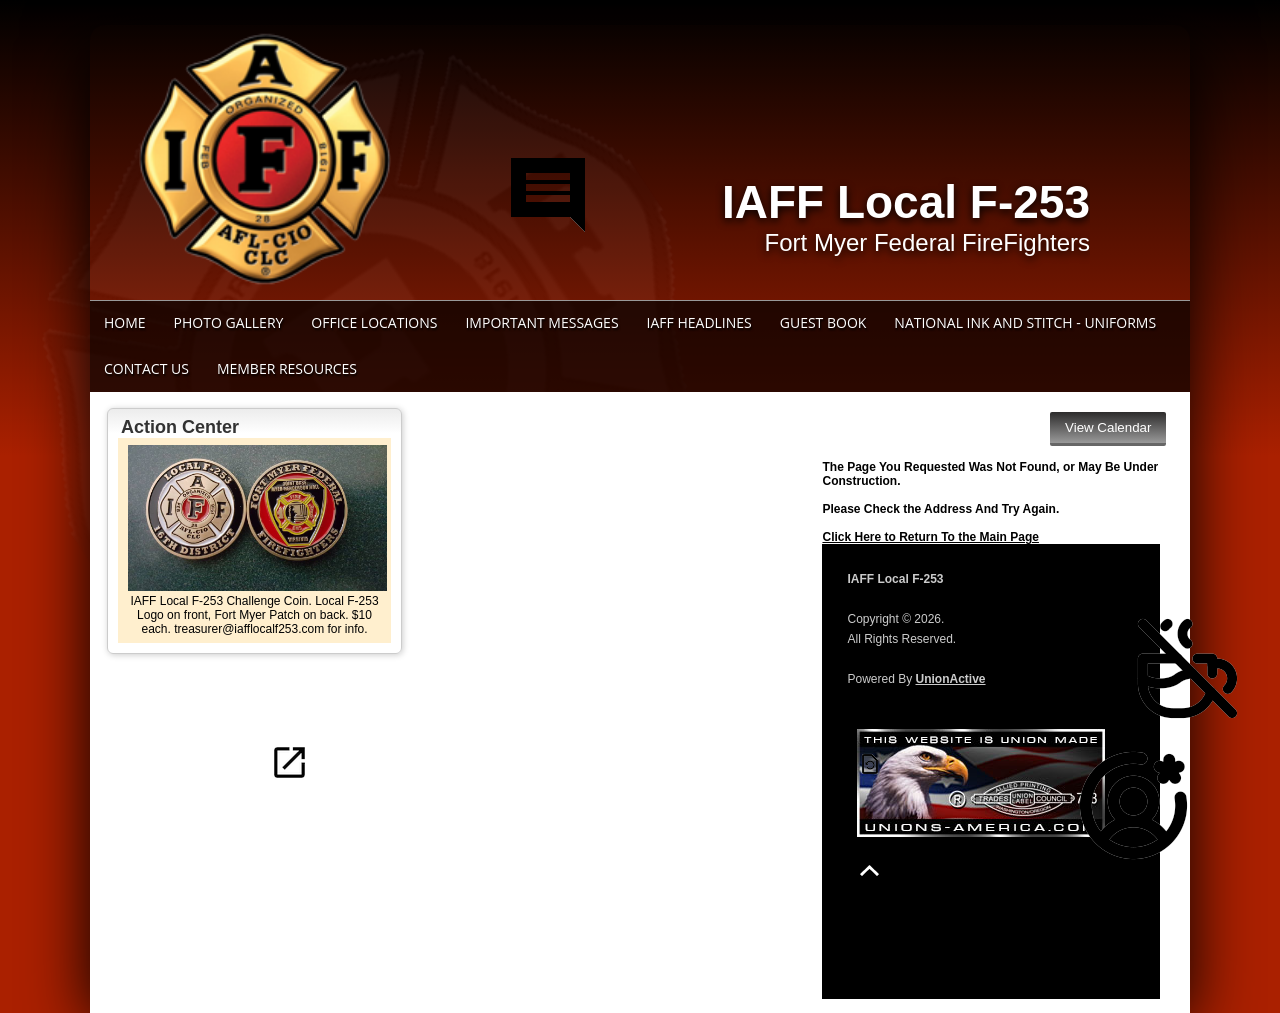  Describe the element at coordinates (870, 764) in the screenshot. I see `restore a previous version of a document` at that location.